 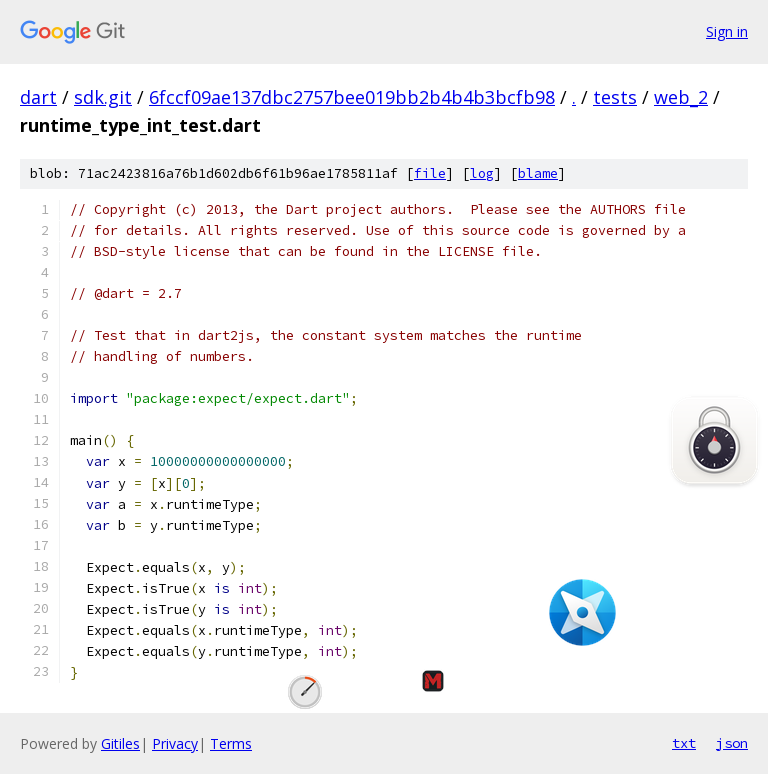 I want to click on open sysprof system profiler application, so click(x=305, y=692).